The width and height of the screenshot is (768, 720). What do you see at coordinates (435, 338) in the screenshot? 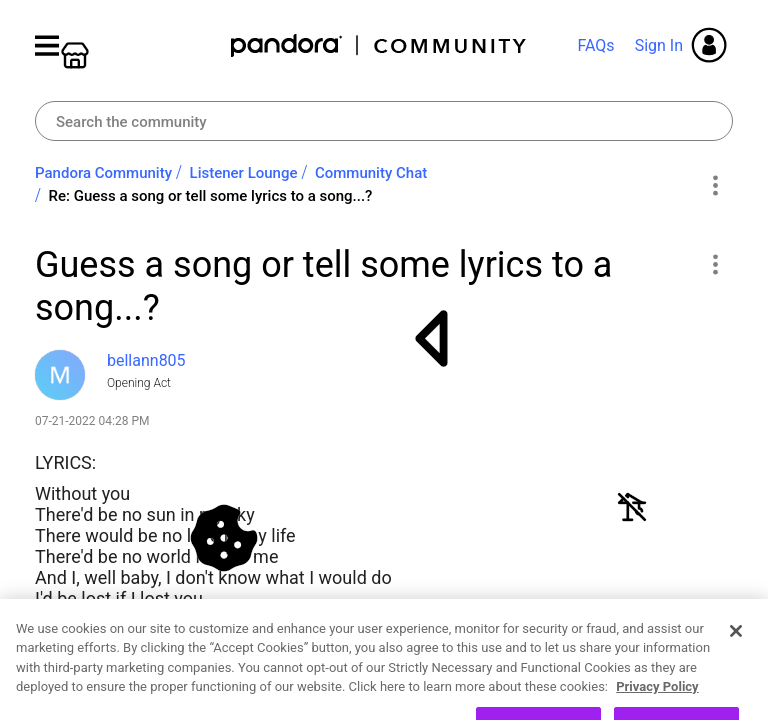
I see `go back to the previous screen` at bounding box center [435, 338].